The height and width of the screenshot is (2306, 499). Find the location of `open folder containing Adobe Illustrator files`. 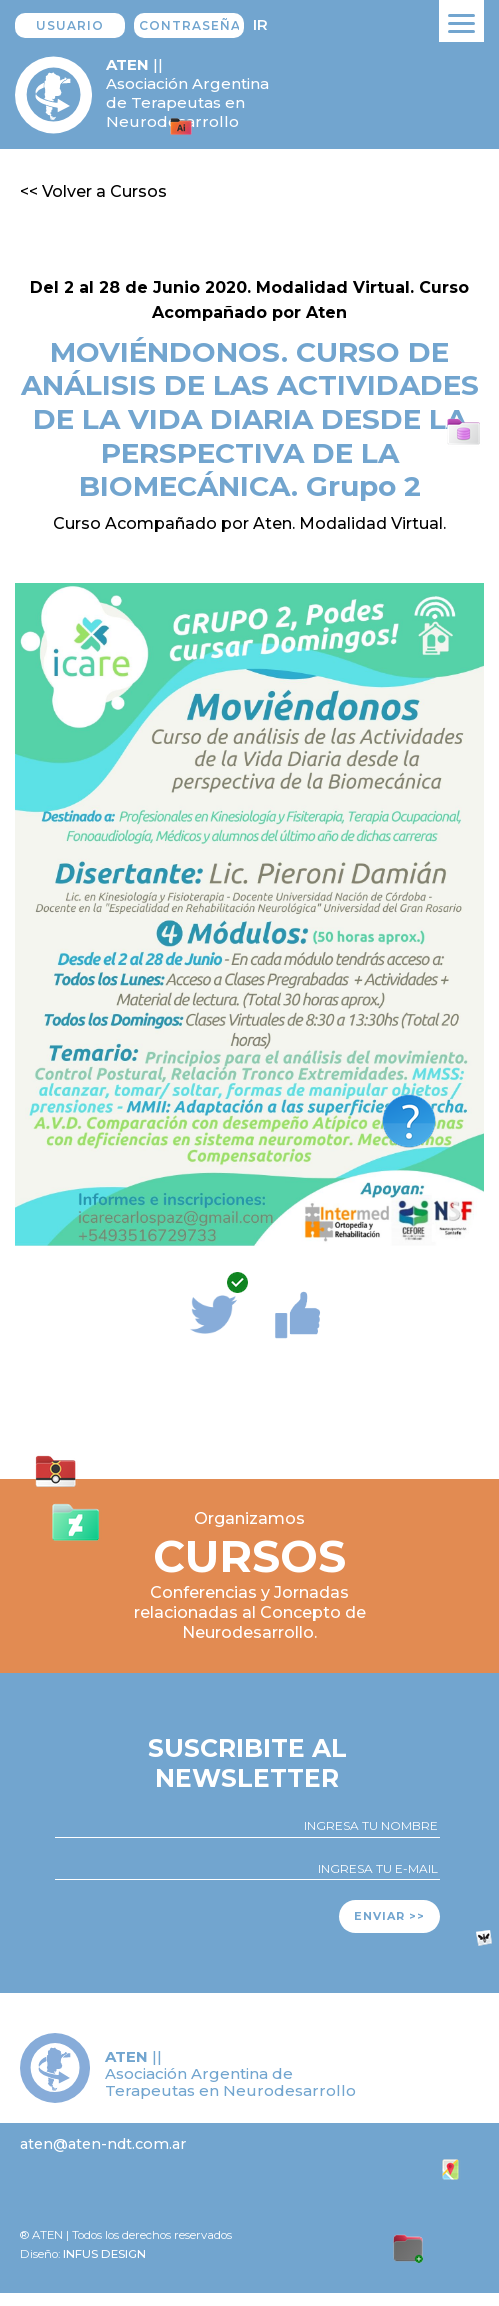

open folder containing Adobe Illustrator files is located at coordinates (181, 127).